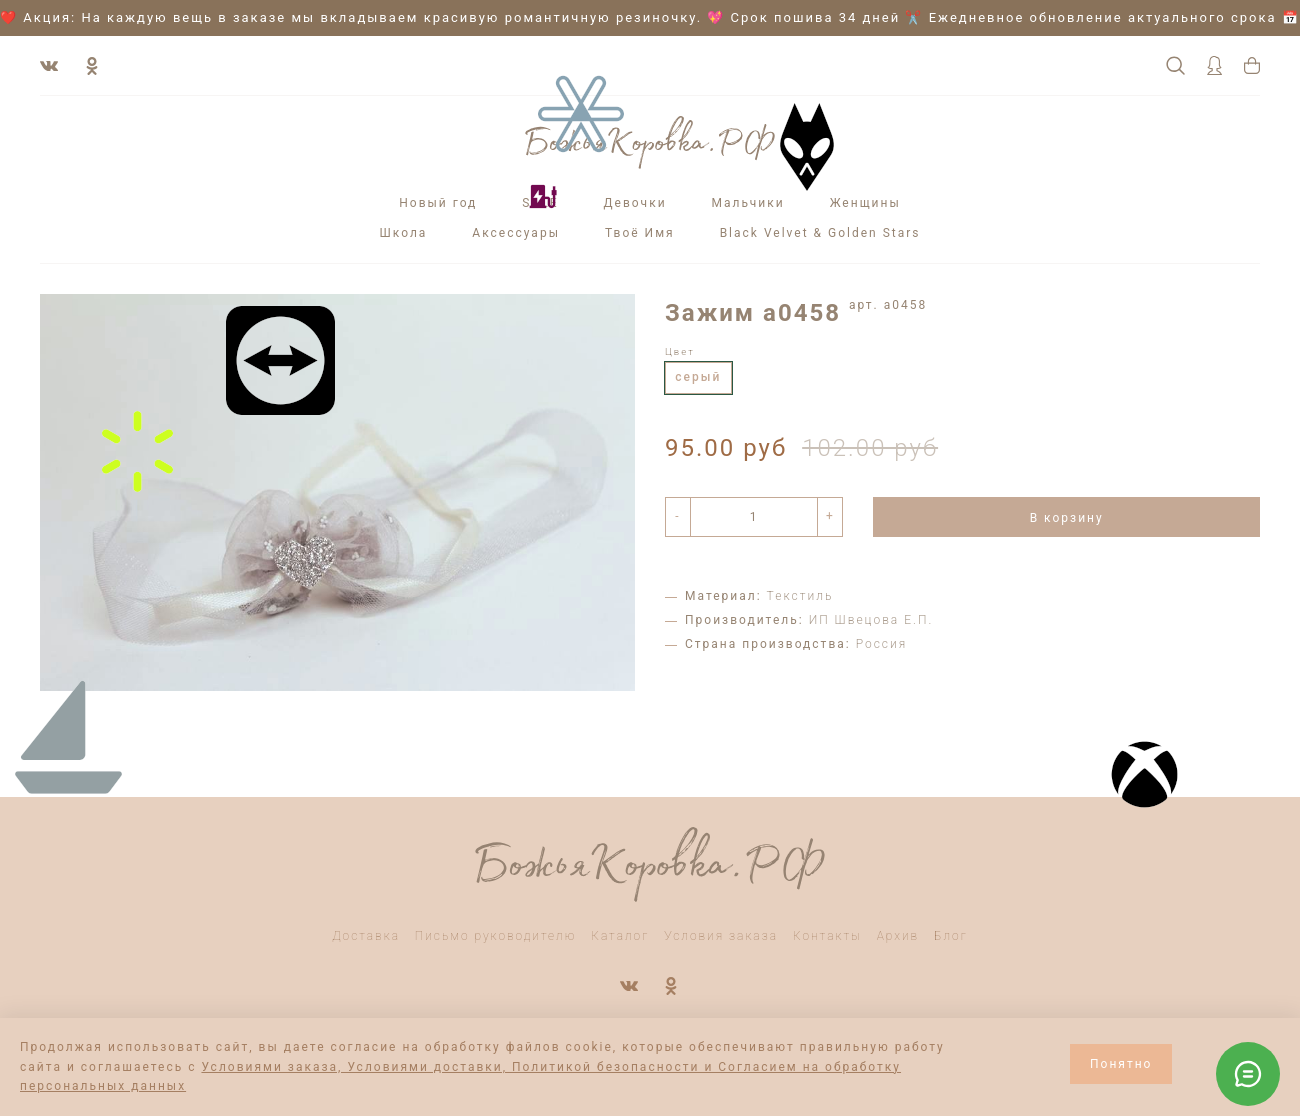  Describe the element at coordinates (807, 147) in the screenshot. I see `open foobar2000 audio player` at that location.